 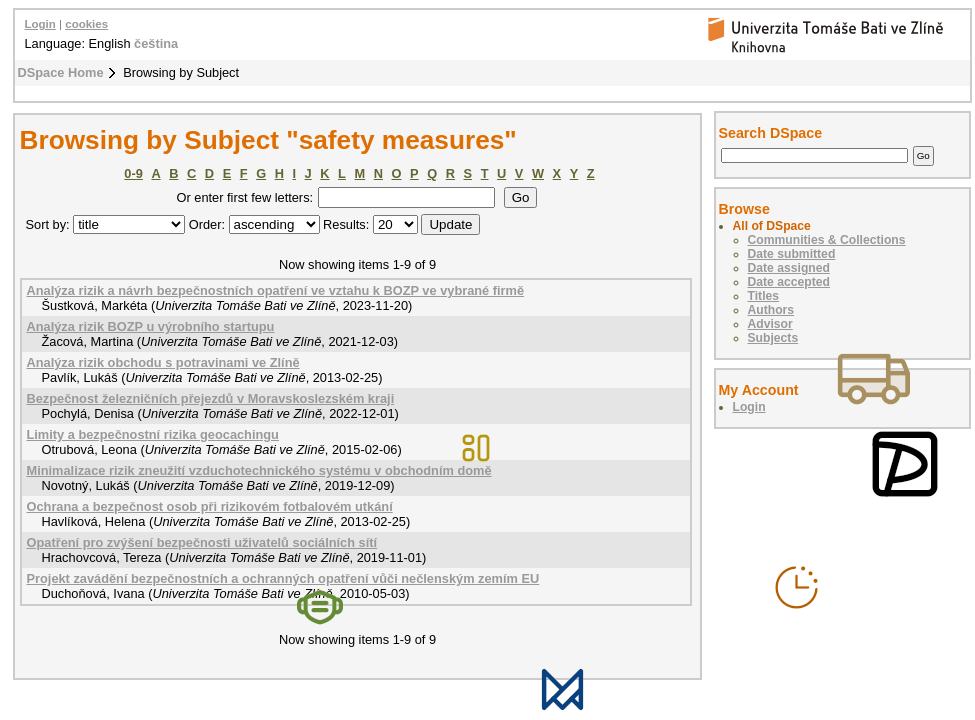 I want to click on indicates mask required or health safety guidelines, so click(x=320, y=608).